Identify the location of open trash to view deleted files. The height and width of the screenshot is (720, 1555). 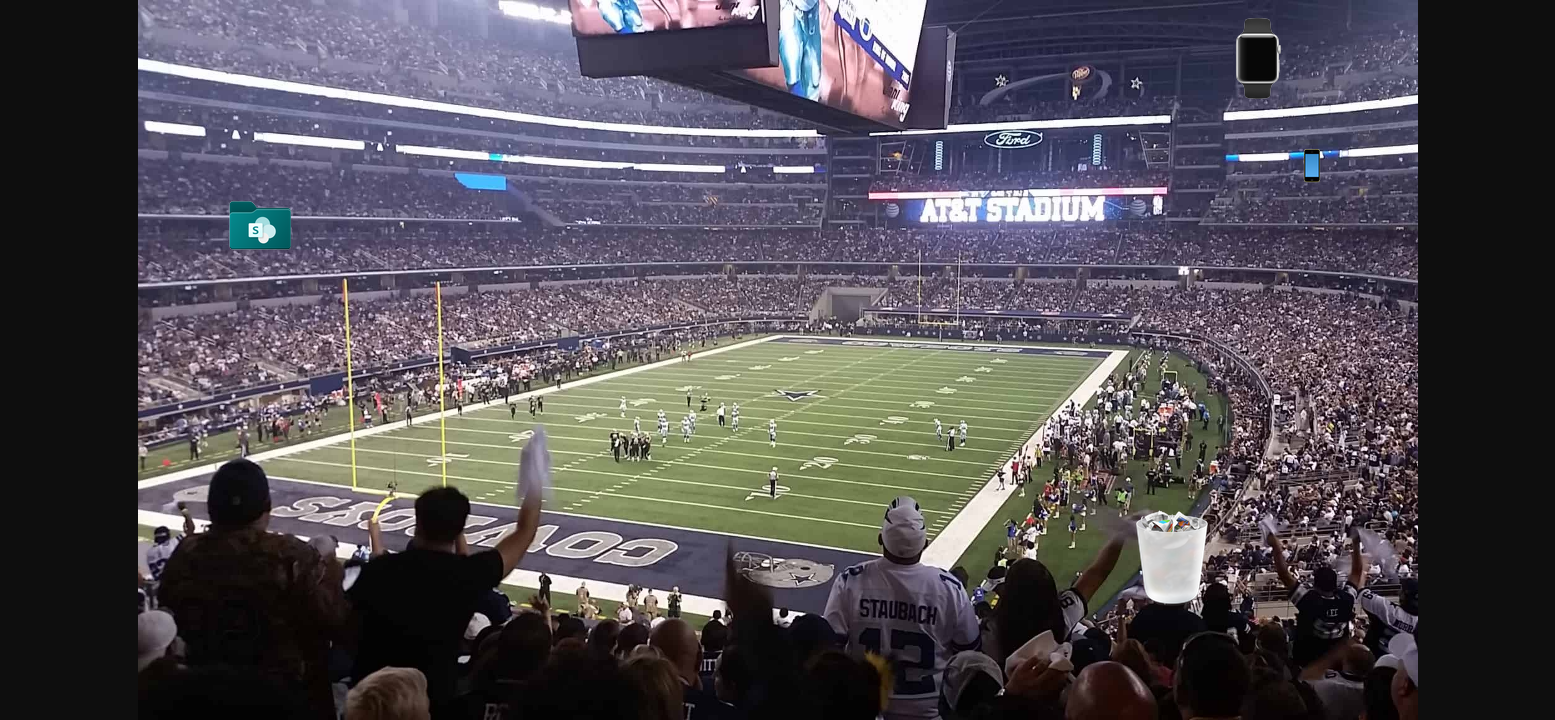
(1172, 559).